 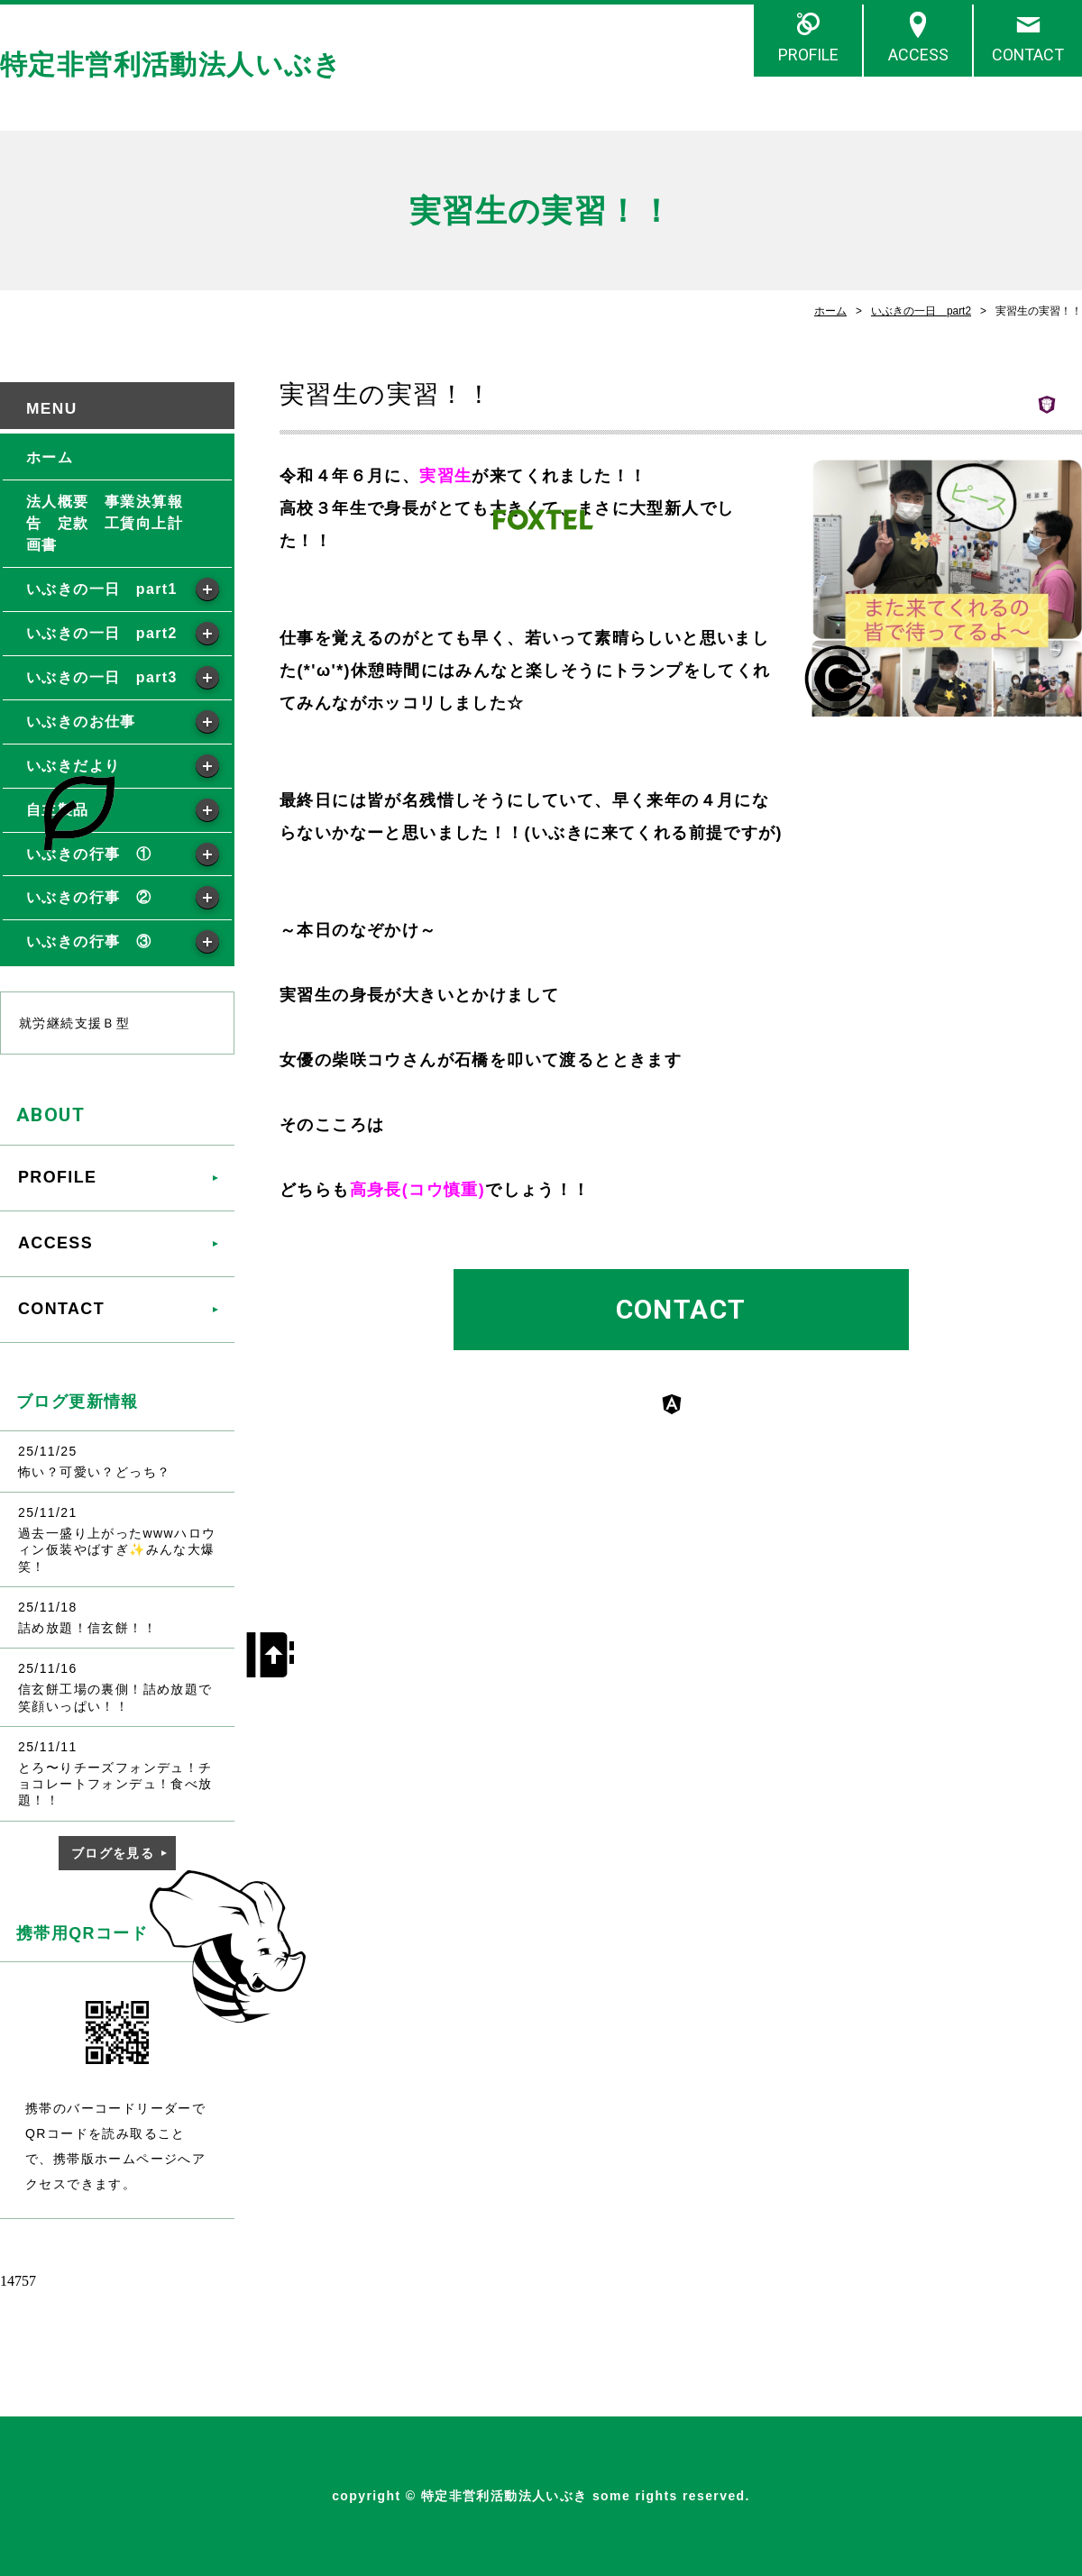 I want to click on primeng angular ui component library logo, so click(x=1047, y=405).